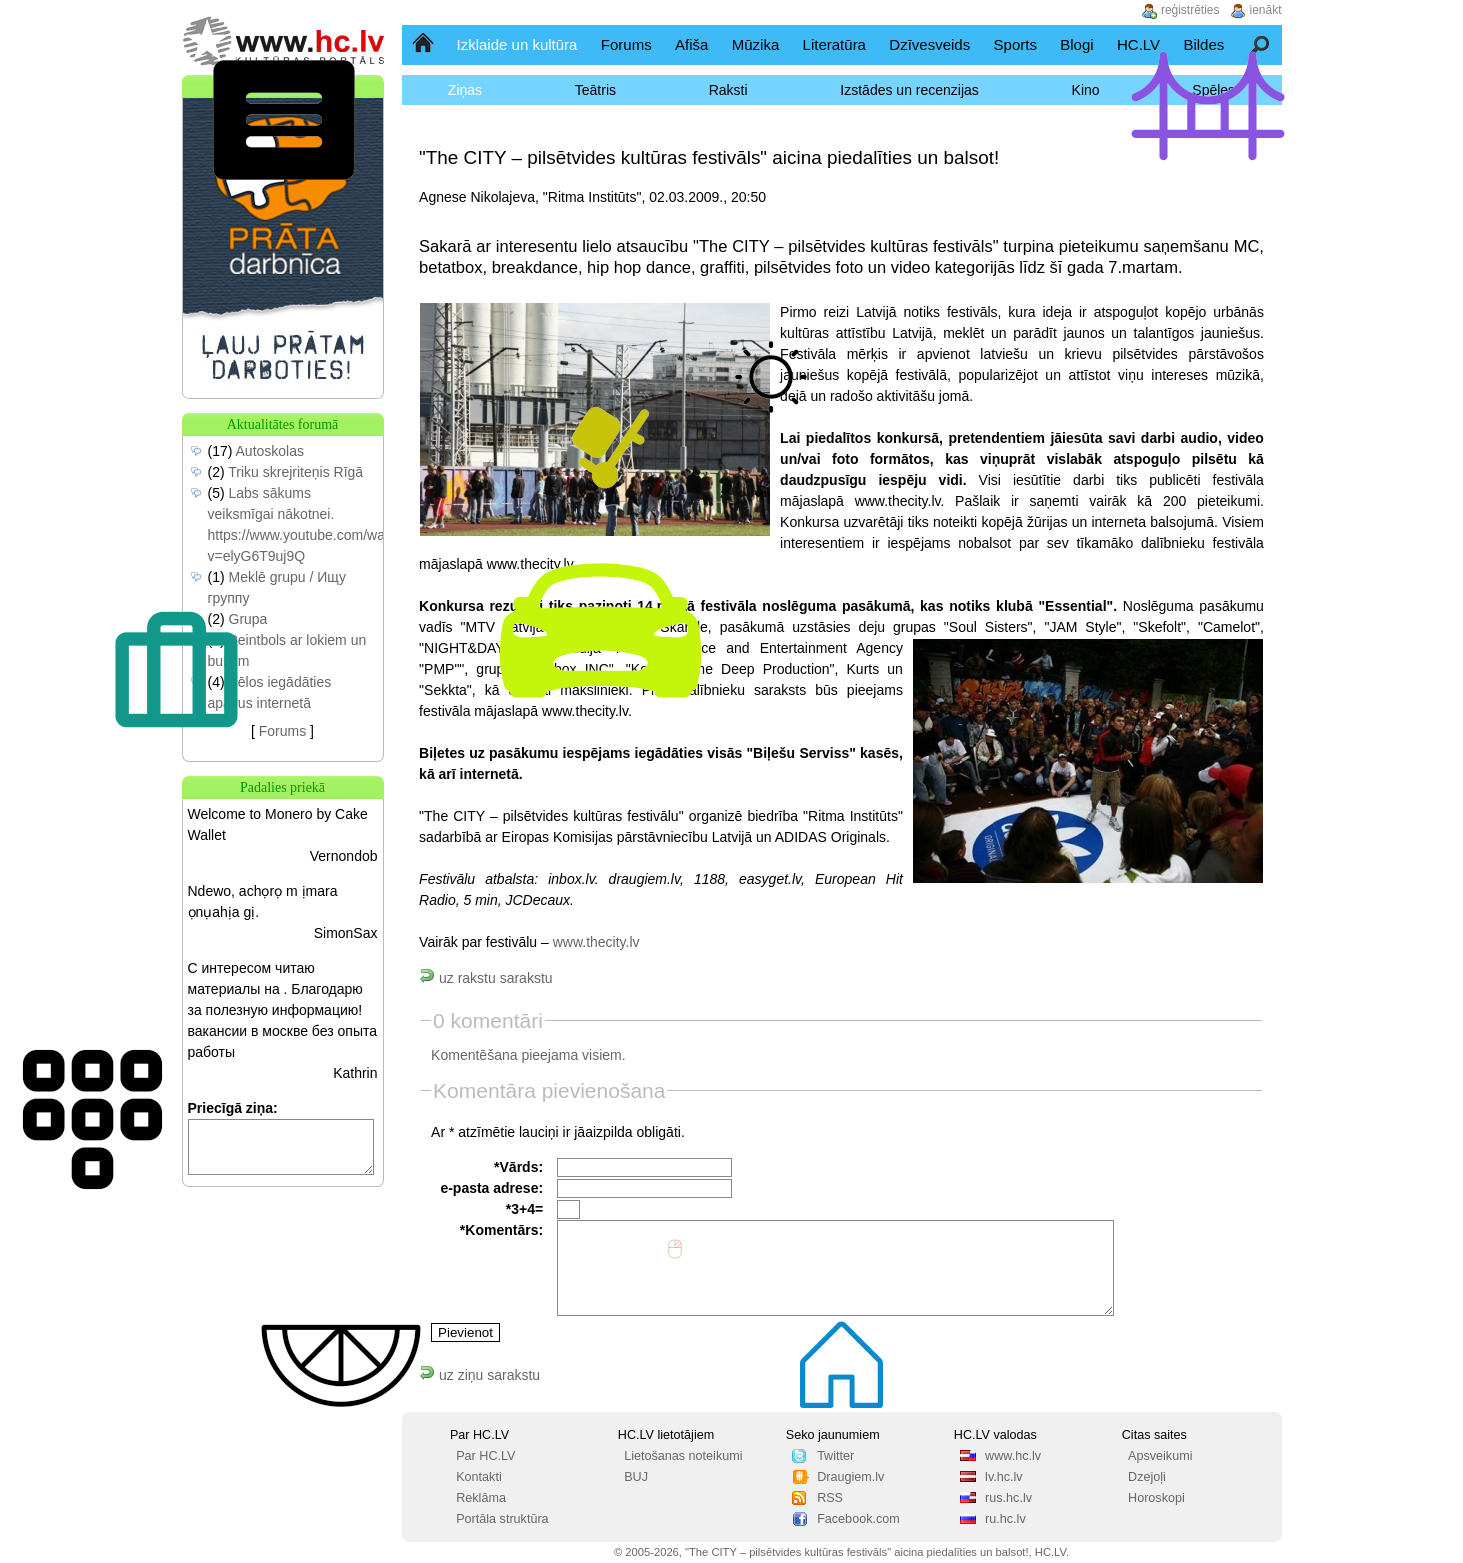  What do you see at coordinates (841, 1366) in the screenshot?
I see `navigate to home screen` at bounding box center [841, 1366].